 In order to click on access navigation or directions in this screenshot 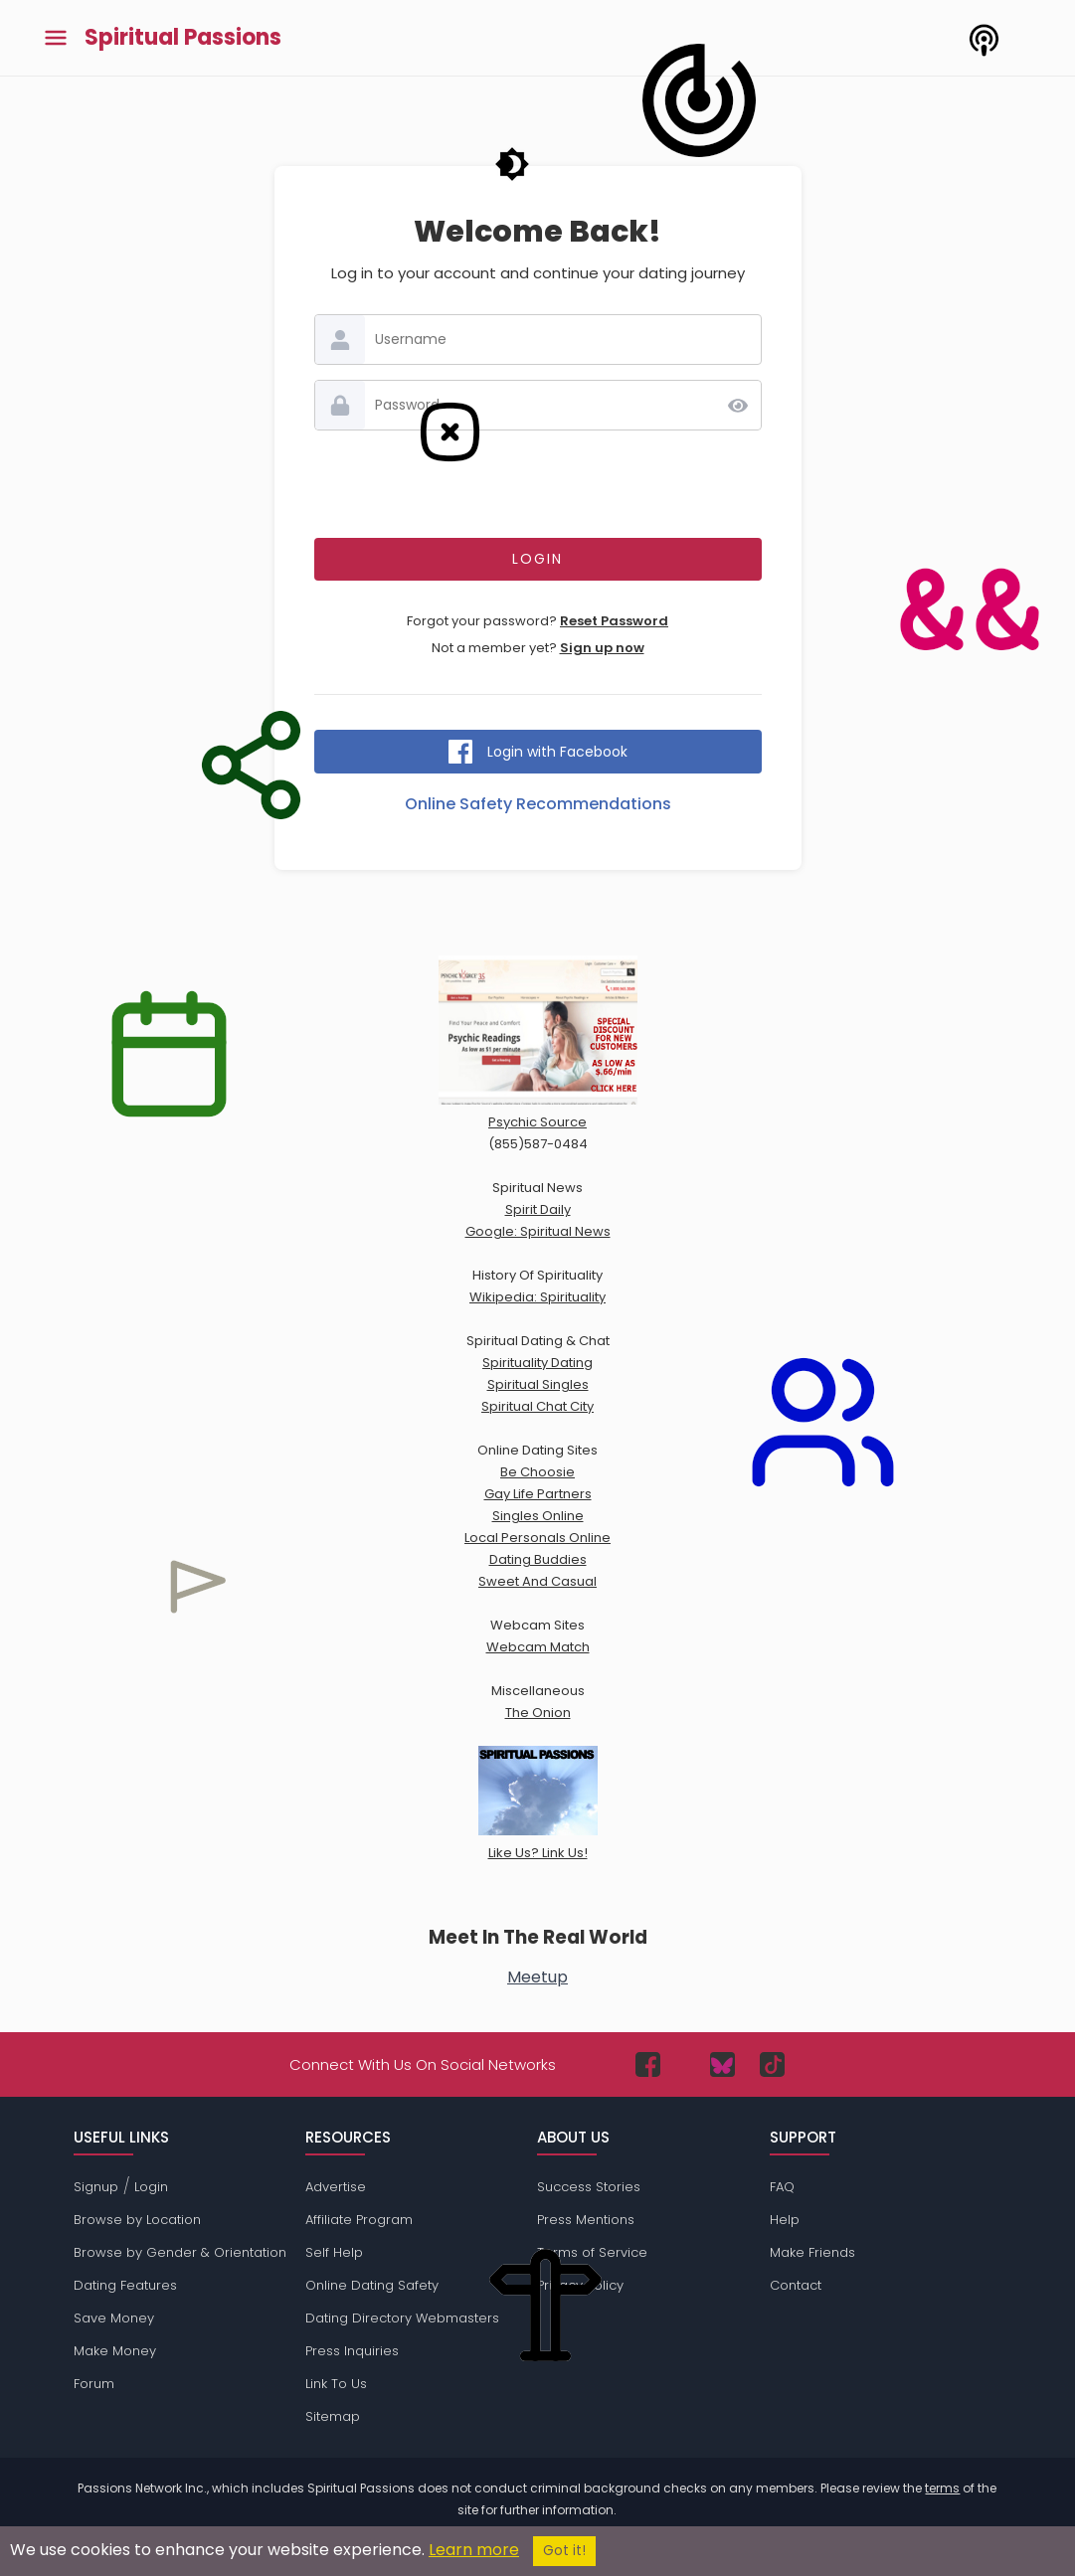, I will do `click(545, 2305)`.